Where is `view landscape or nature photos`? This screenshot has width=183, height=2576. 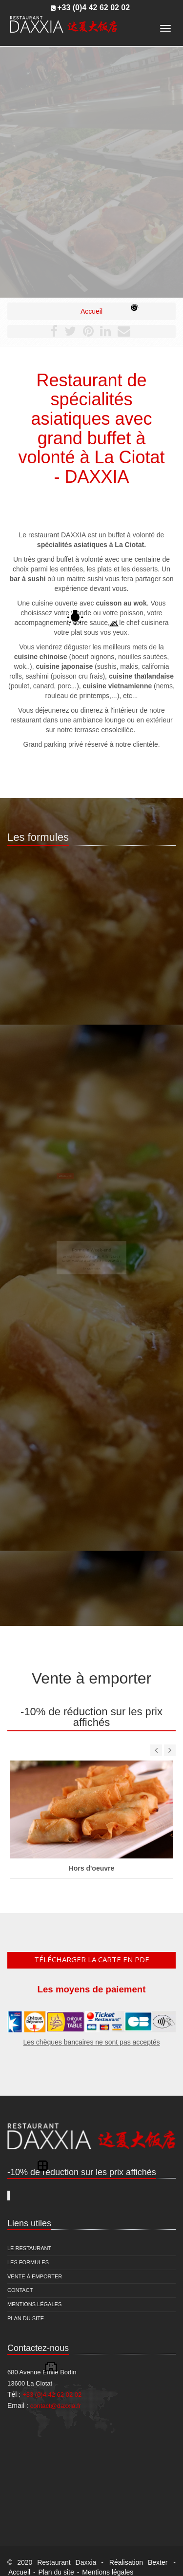
view landscape or nature photos is located at coordinates (114, 624).